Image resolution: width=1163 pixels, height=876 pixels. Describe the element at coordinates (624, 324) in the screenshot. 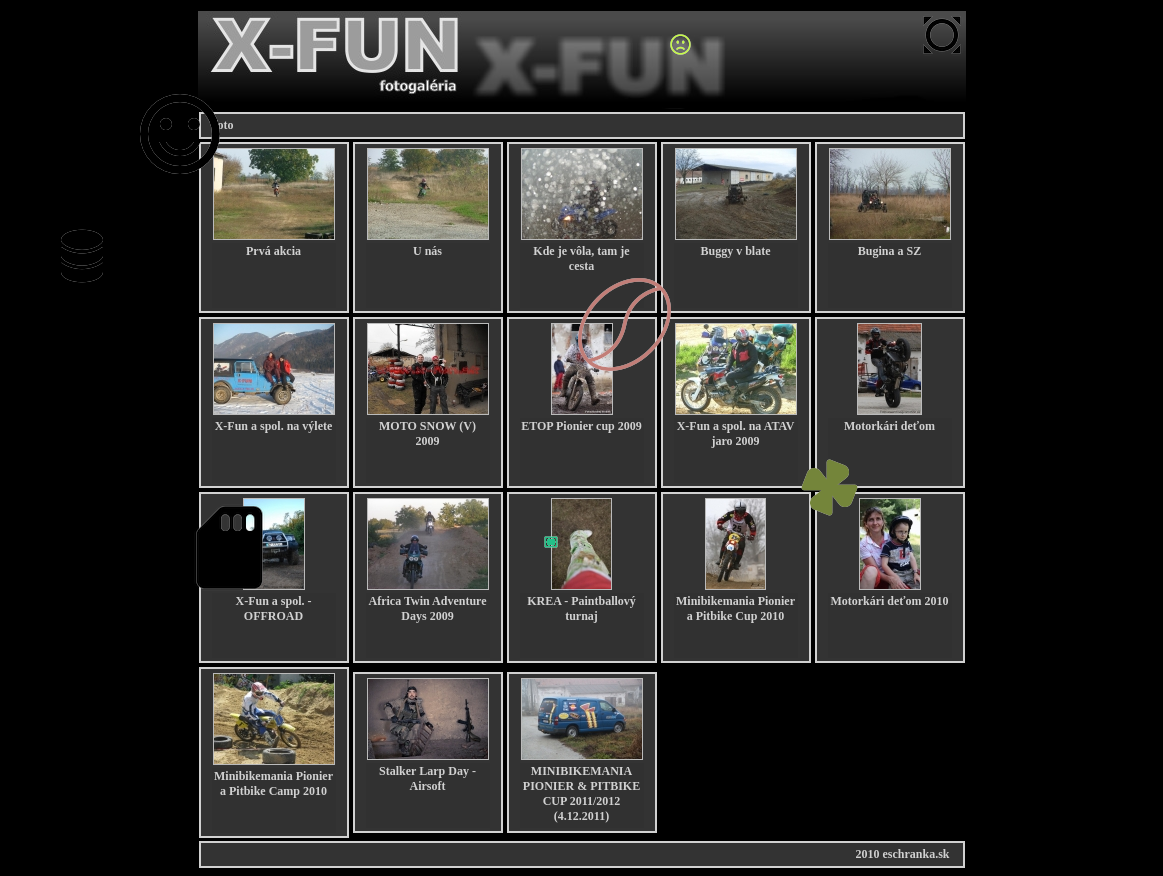

I see `browse coffee shop locations` at that location.